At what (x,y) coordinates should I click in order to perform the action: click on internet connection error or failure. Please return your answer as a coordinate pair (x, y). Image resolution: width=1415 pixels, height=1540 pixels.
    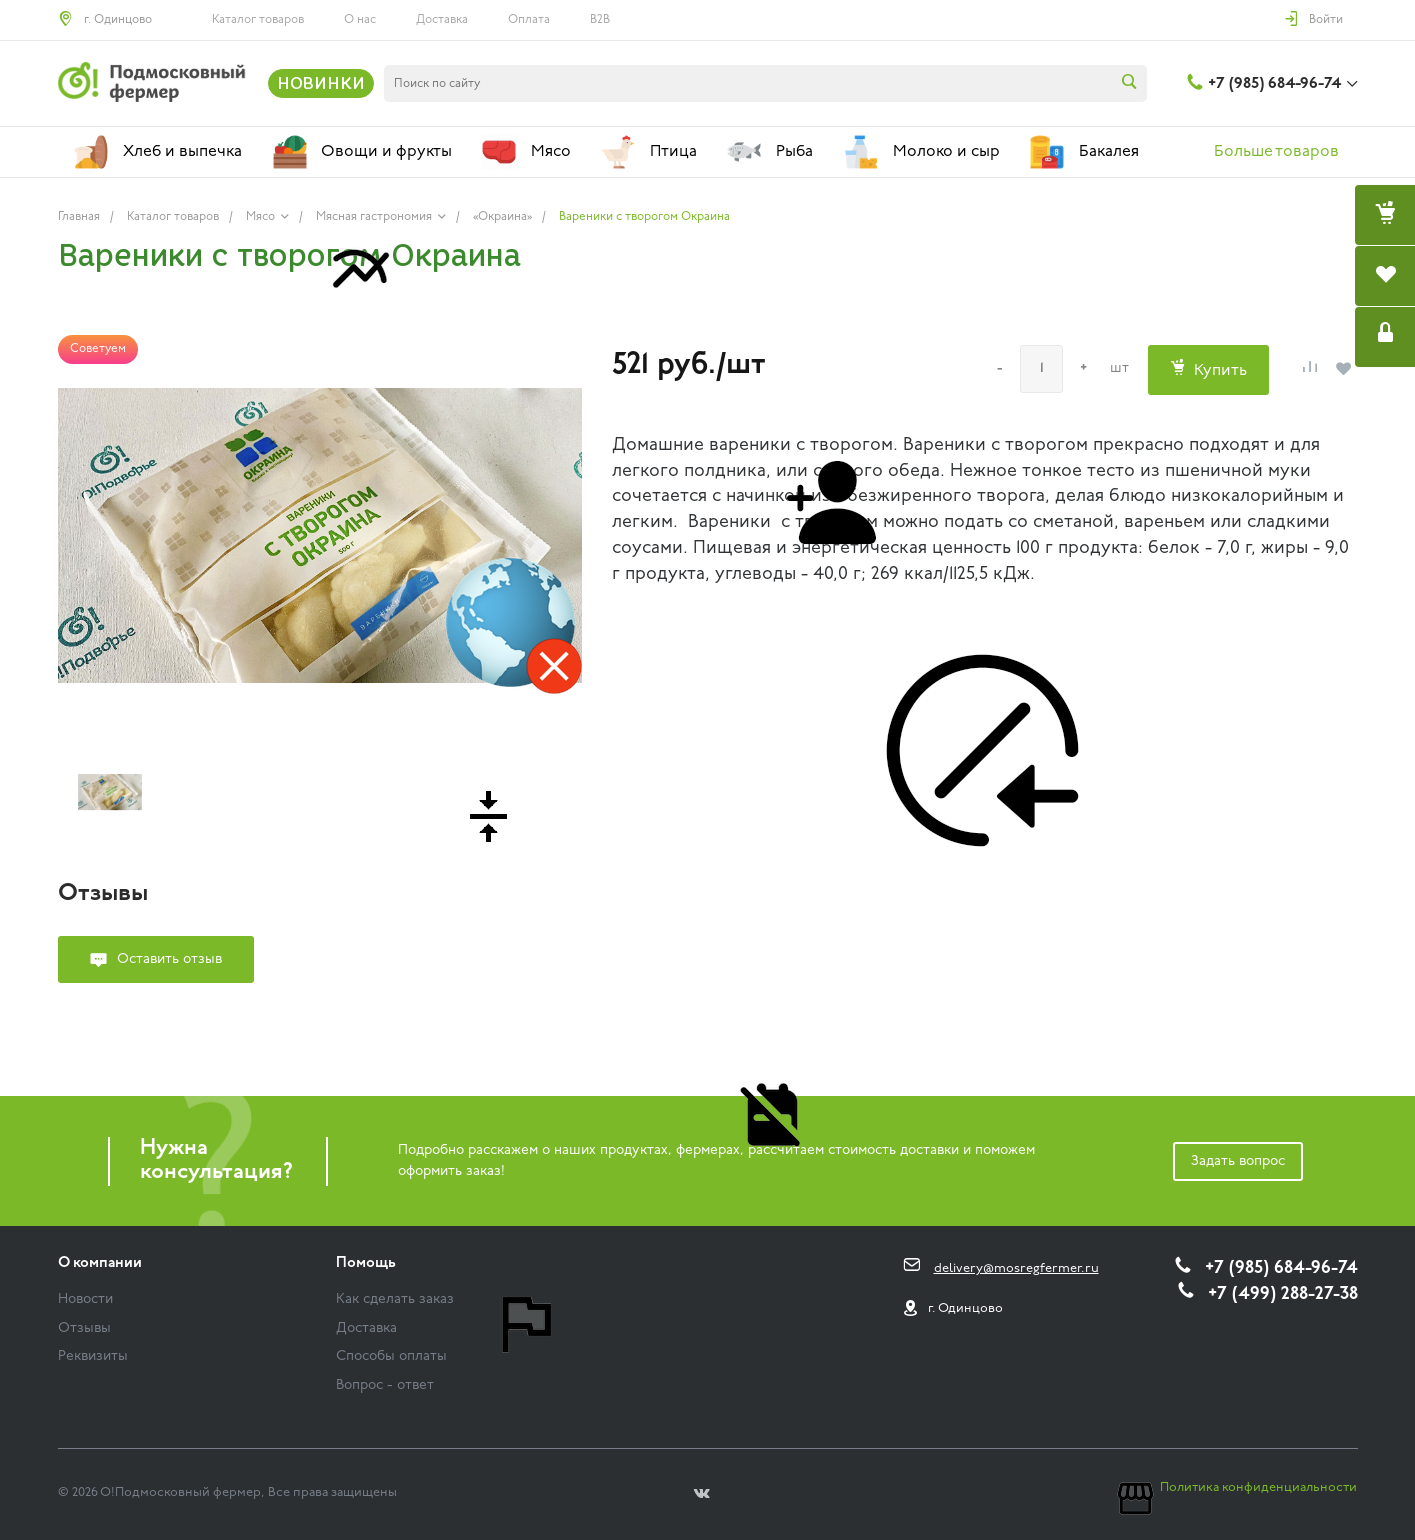
    Looking at the image, I should click on (510, 622).